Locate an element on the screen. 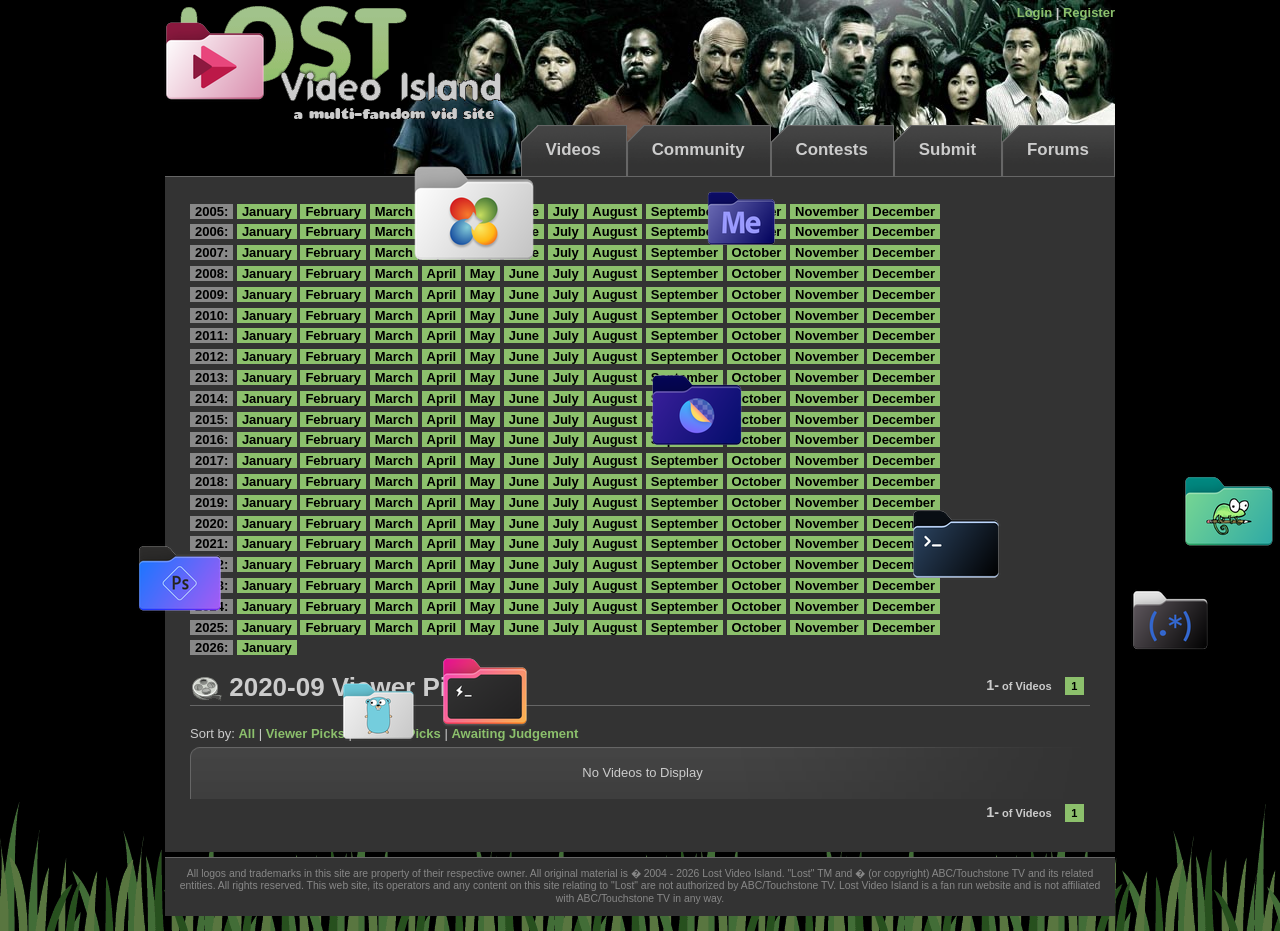  open the Eleven Forum community folder is located at coordinates (473, 216).